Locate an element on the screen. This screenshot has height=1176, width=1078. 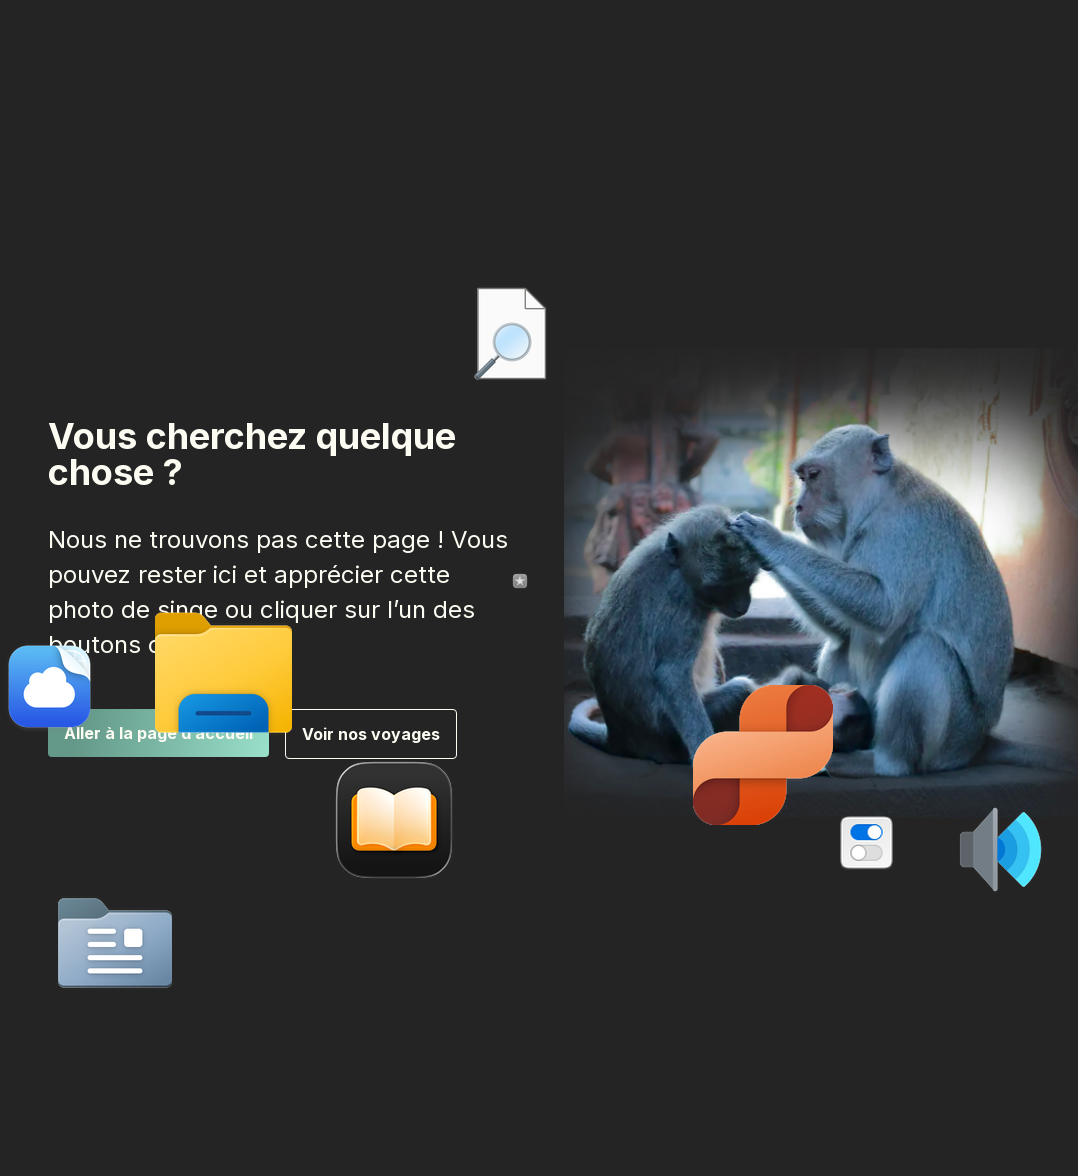
open microsoft power apps is located at coordinates (763, 755).